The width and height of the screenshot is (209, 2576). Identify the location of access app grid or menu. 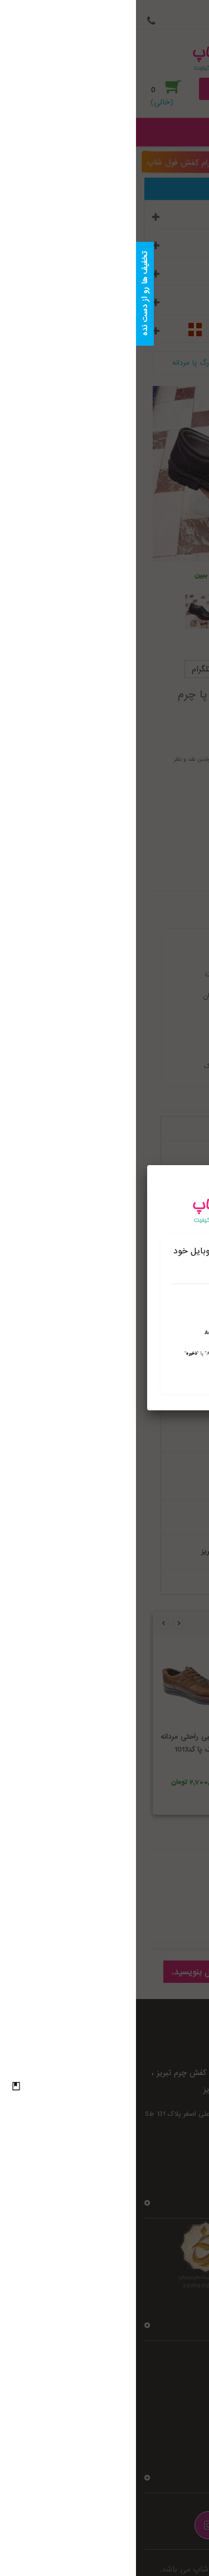
(195, 330).